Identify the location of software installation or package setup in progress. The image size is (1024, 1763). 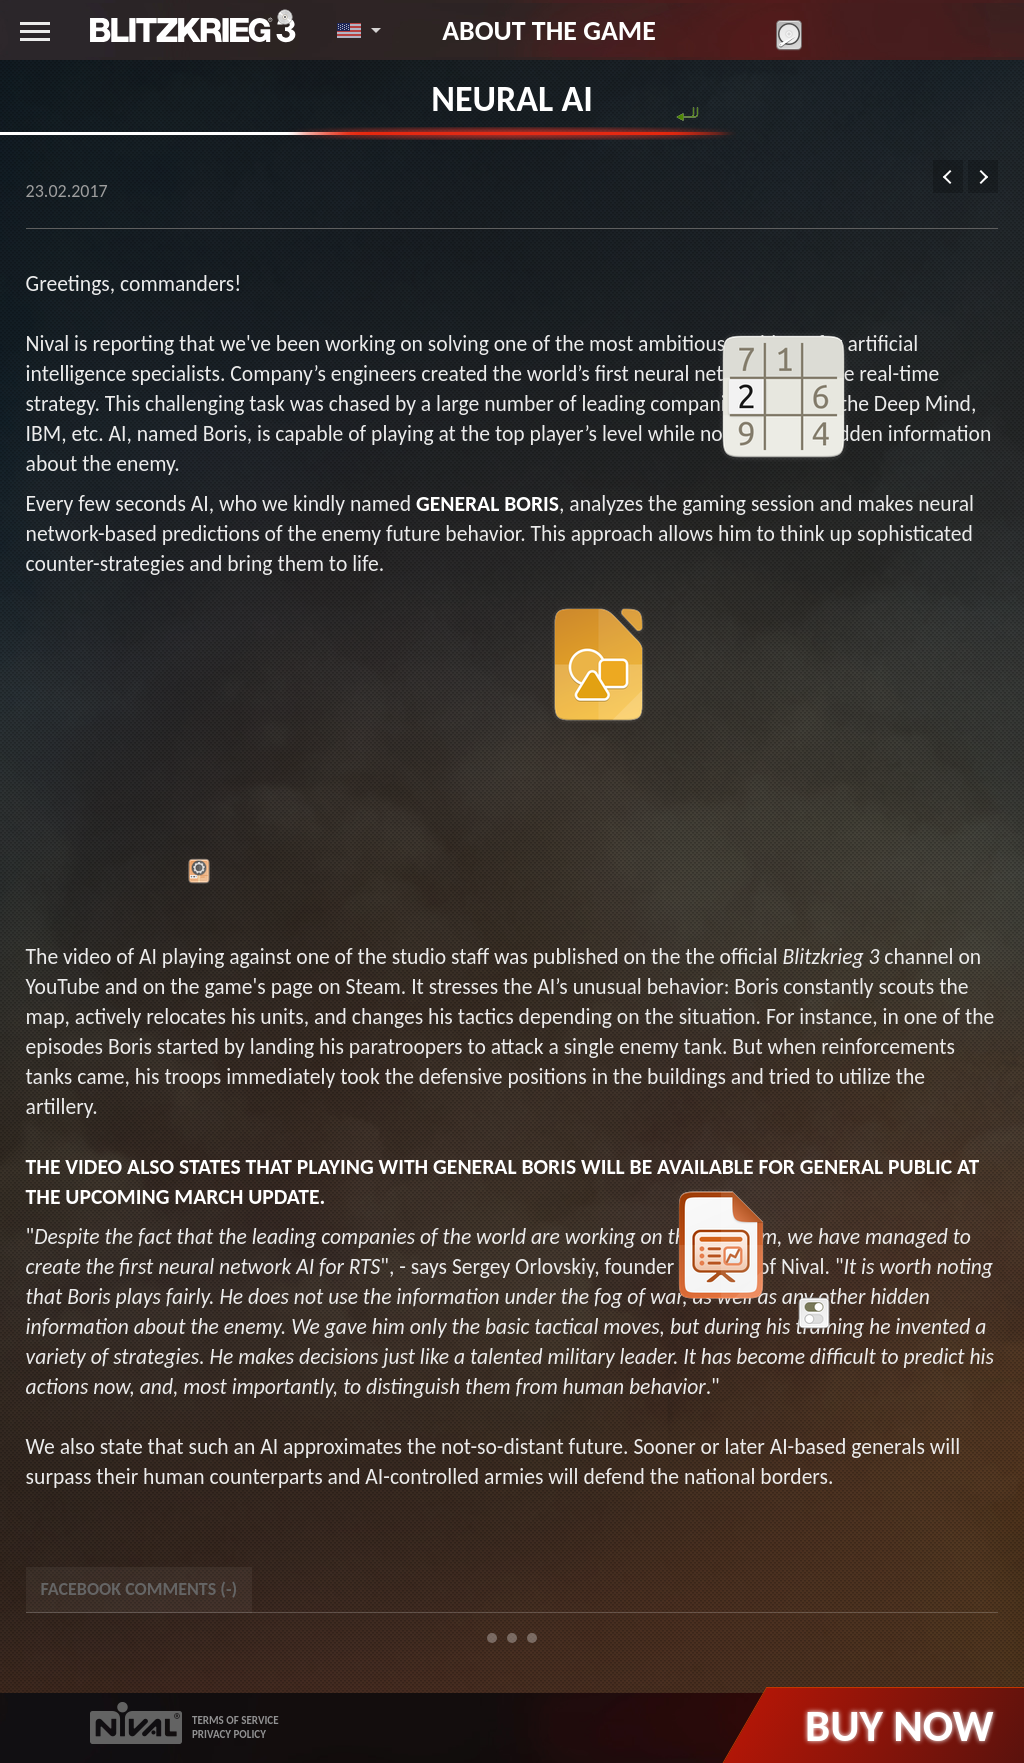
(199, 871).